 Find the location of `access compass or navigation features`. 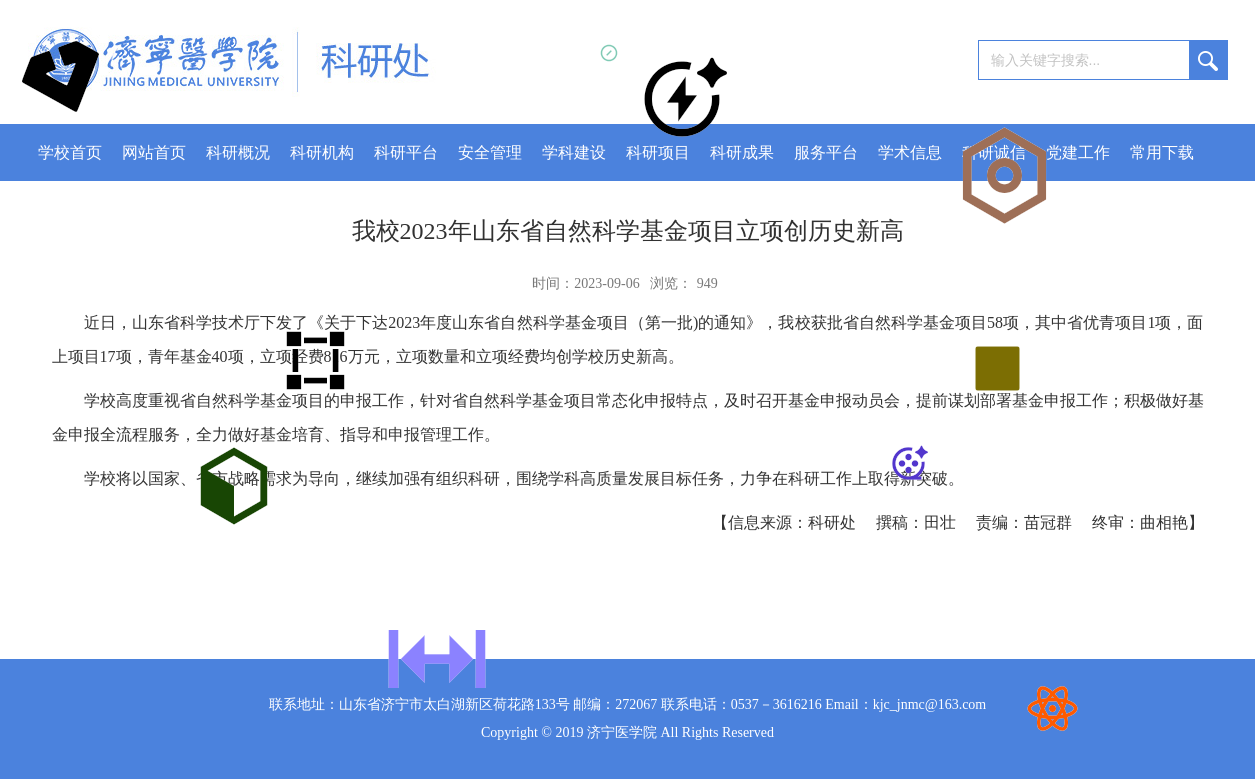

access compass or navigation features is located at coordinates (609, 53).